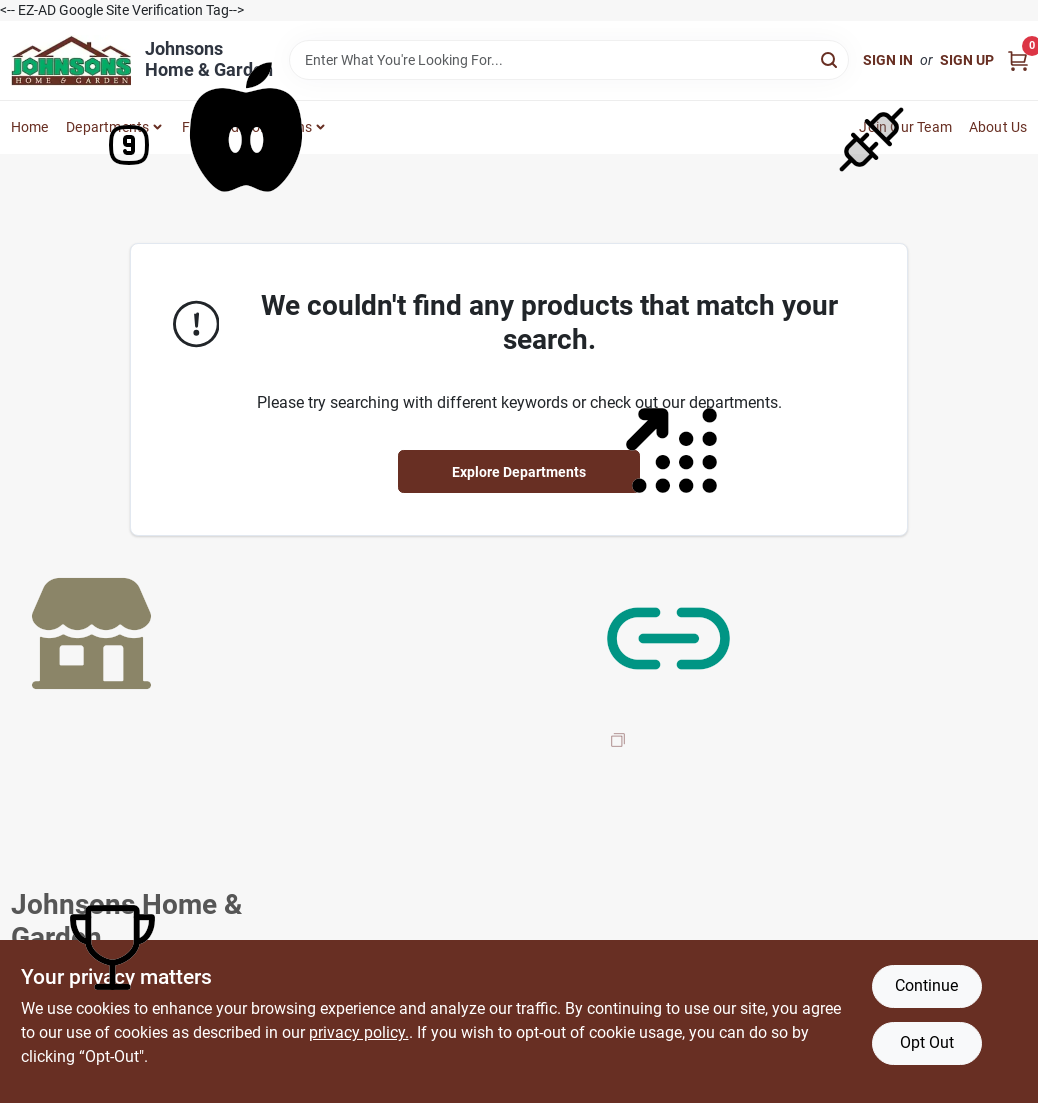  What do you see at coordinates (674, 450) in the screenshot?
I see `export or share data` at bounding box center [674, 450].